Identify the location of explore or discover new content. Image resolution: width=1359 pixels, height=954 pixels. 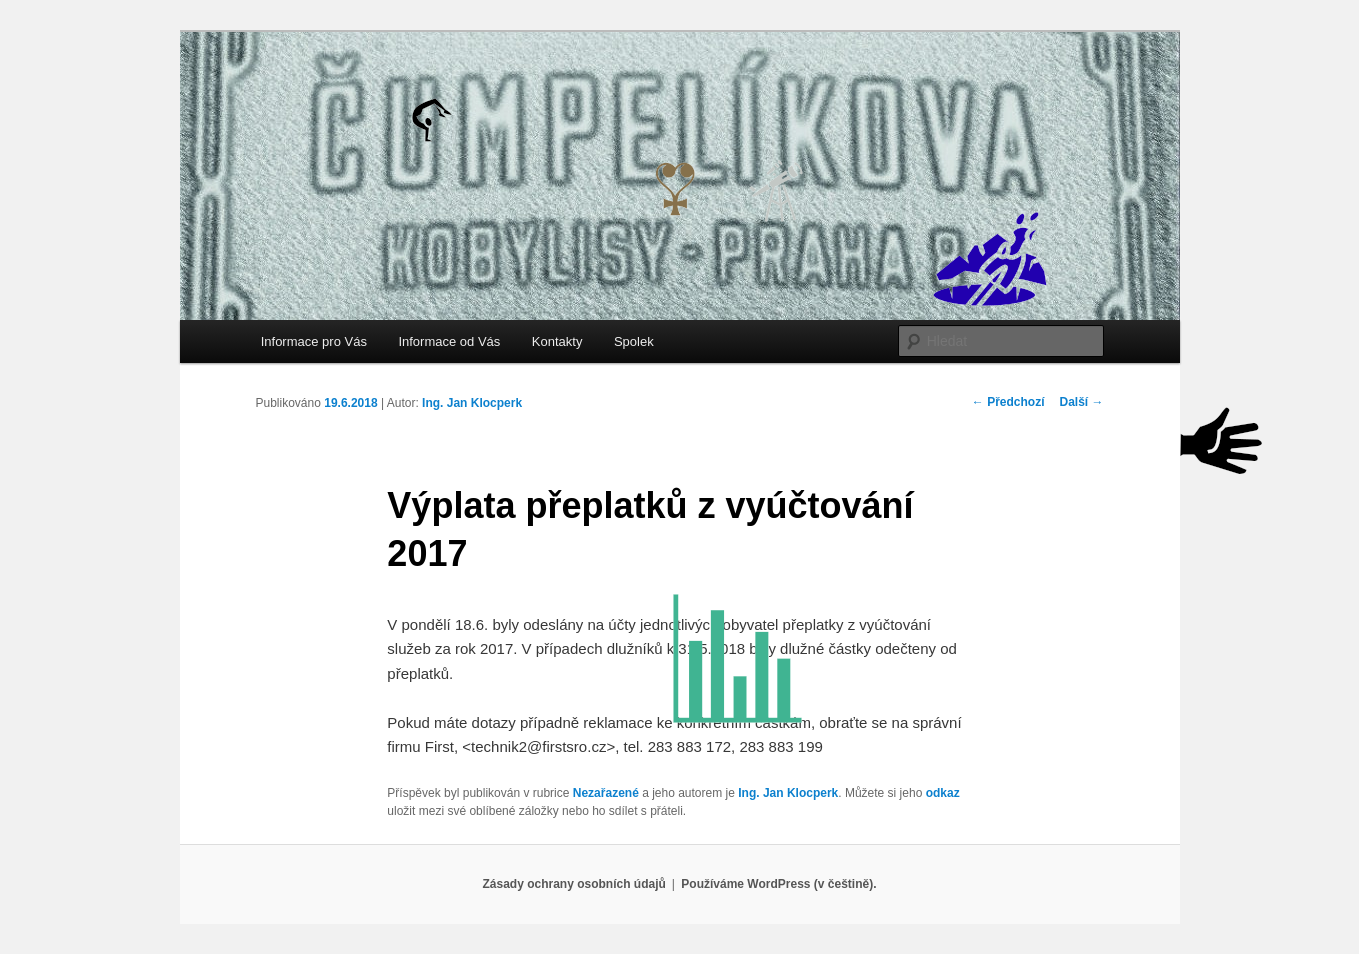
(776, 191).